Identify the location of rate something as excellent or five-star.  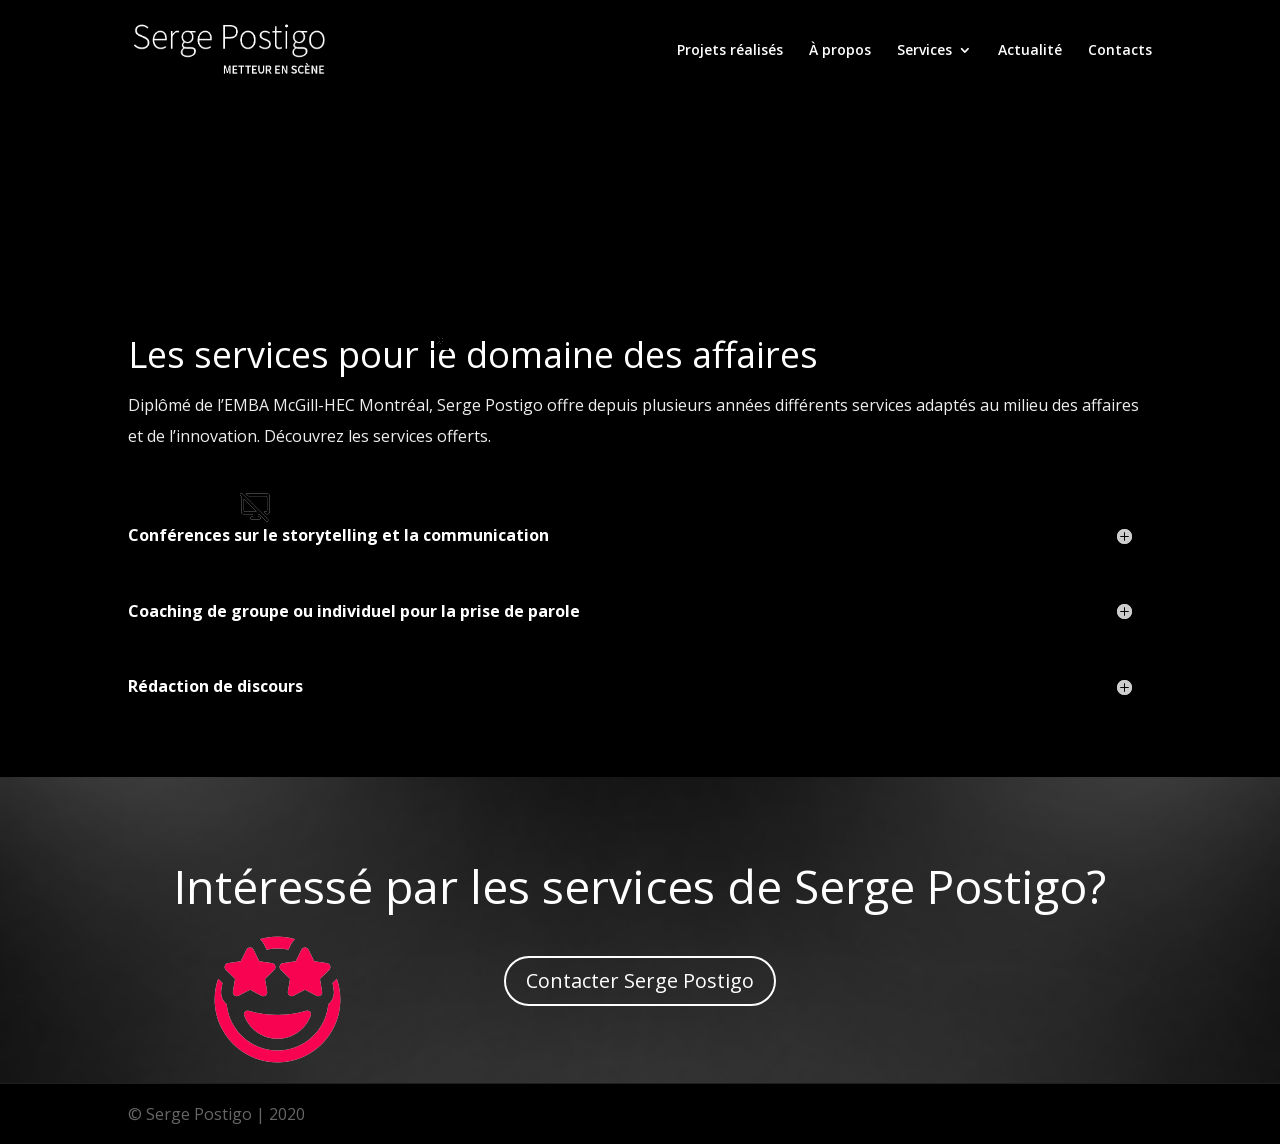
(277, 999).